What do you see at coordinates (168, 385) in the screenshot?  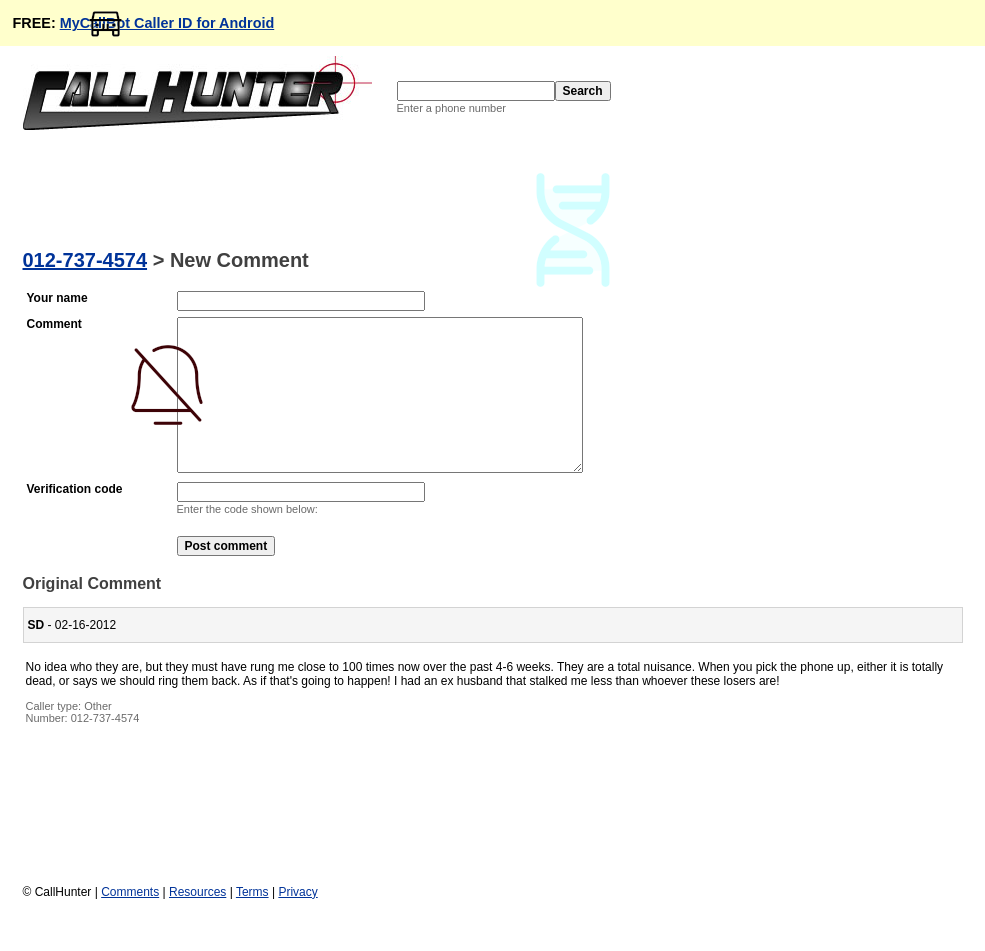 I see `mute notifications` at bounding box center [168, 385].